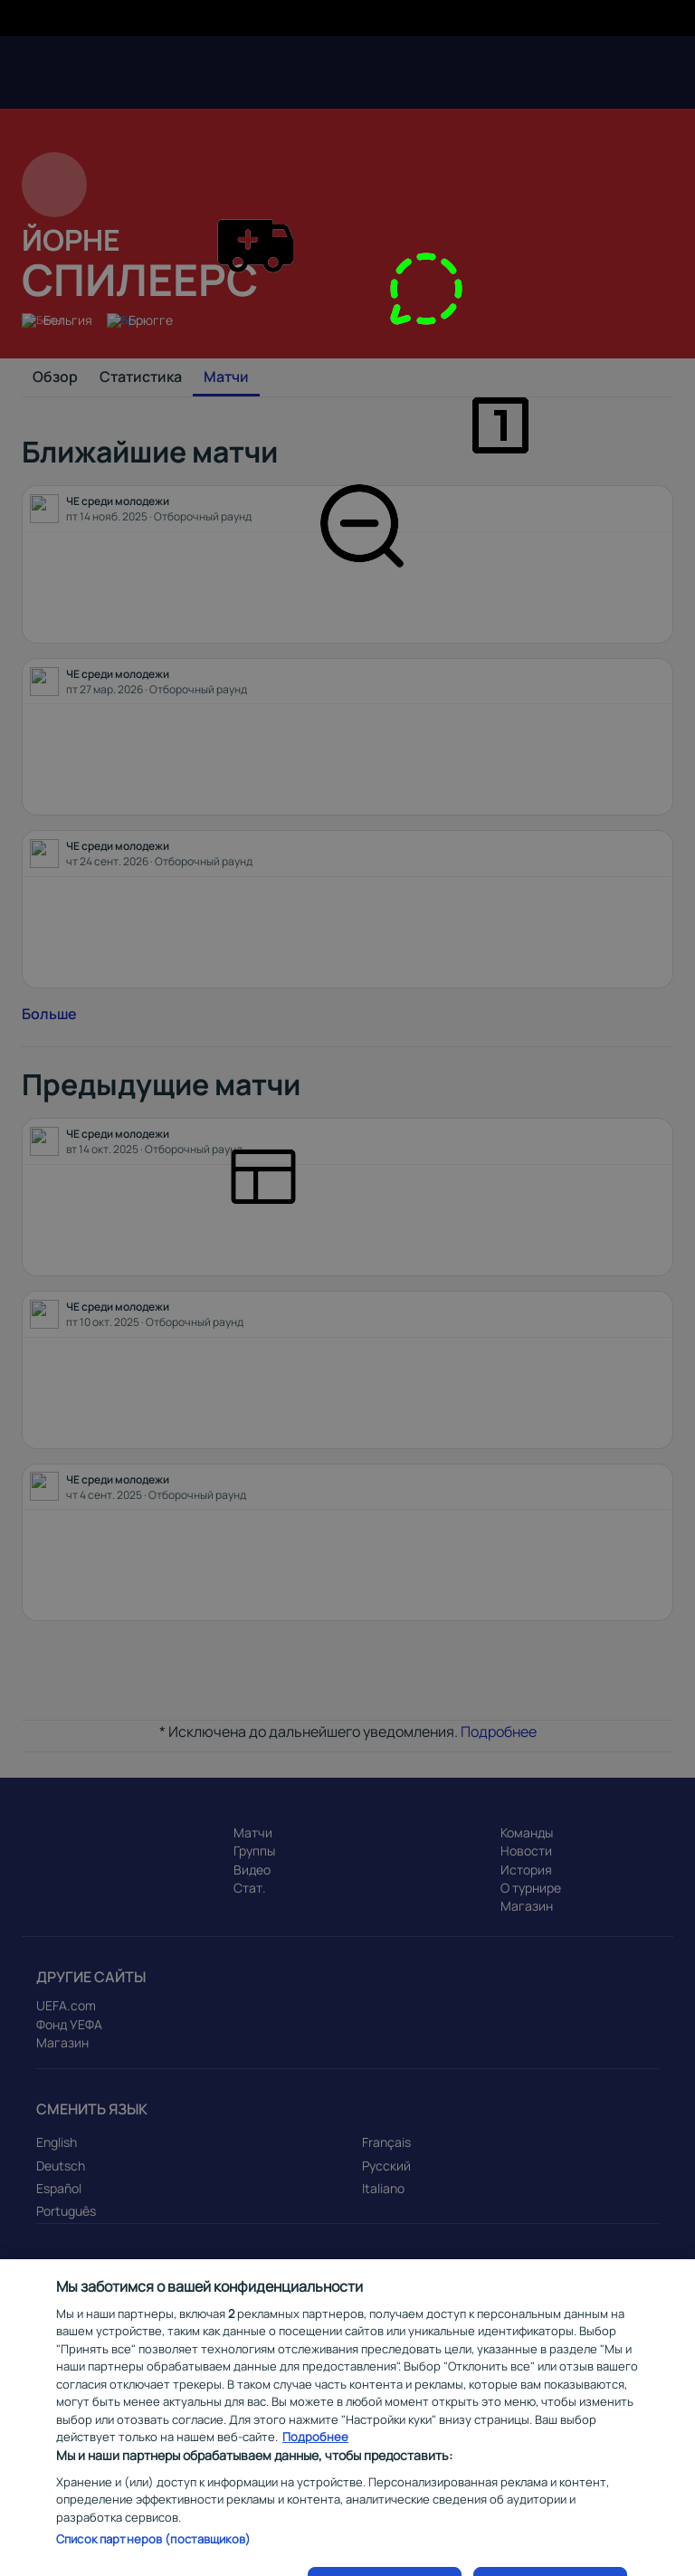 This screenshot has height=2576, width=695. I want to click on request emergency medical services, so click(252, 242).